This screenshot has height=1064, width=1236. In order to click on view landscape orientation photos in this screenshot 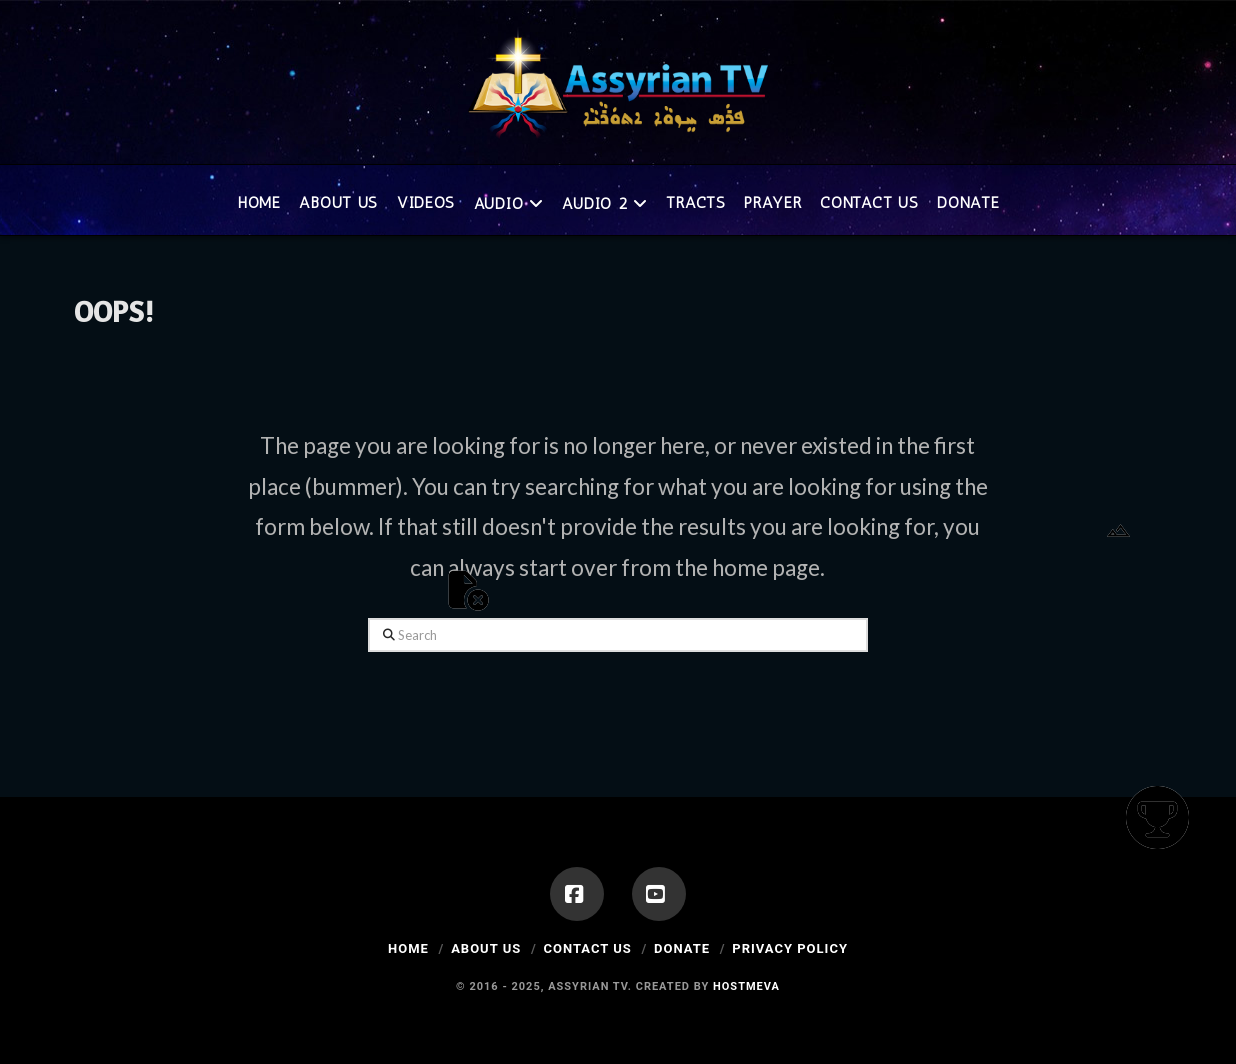, I will do `click(1118, 530)`.